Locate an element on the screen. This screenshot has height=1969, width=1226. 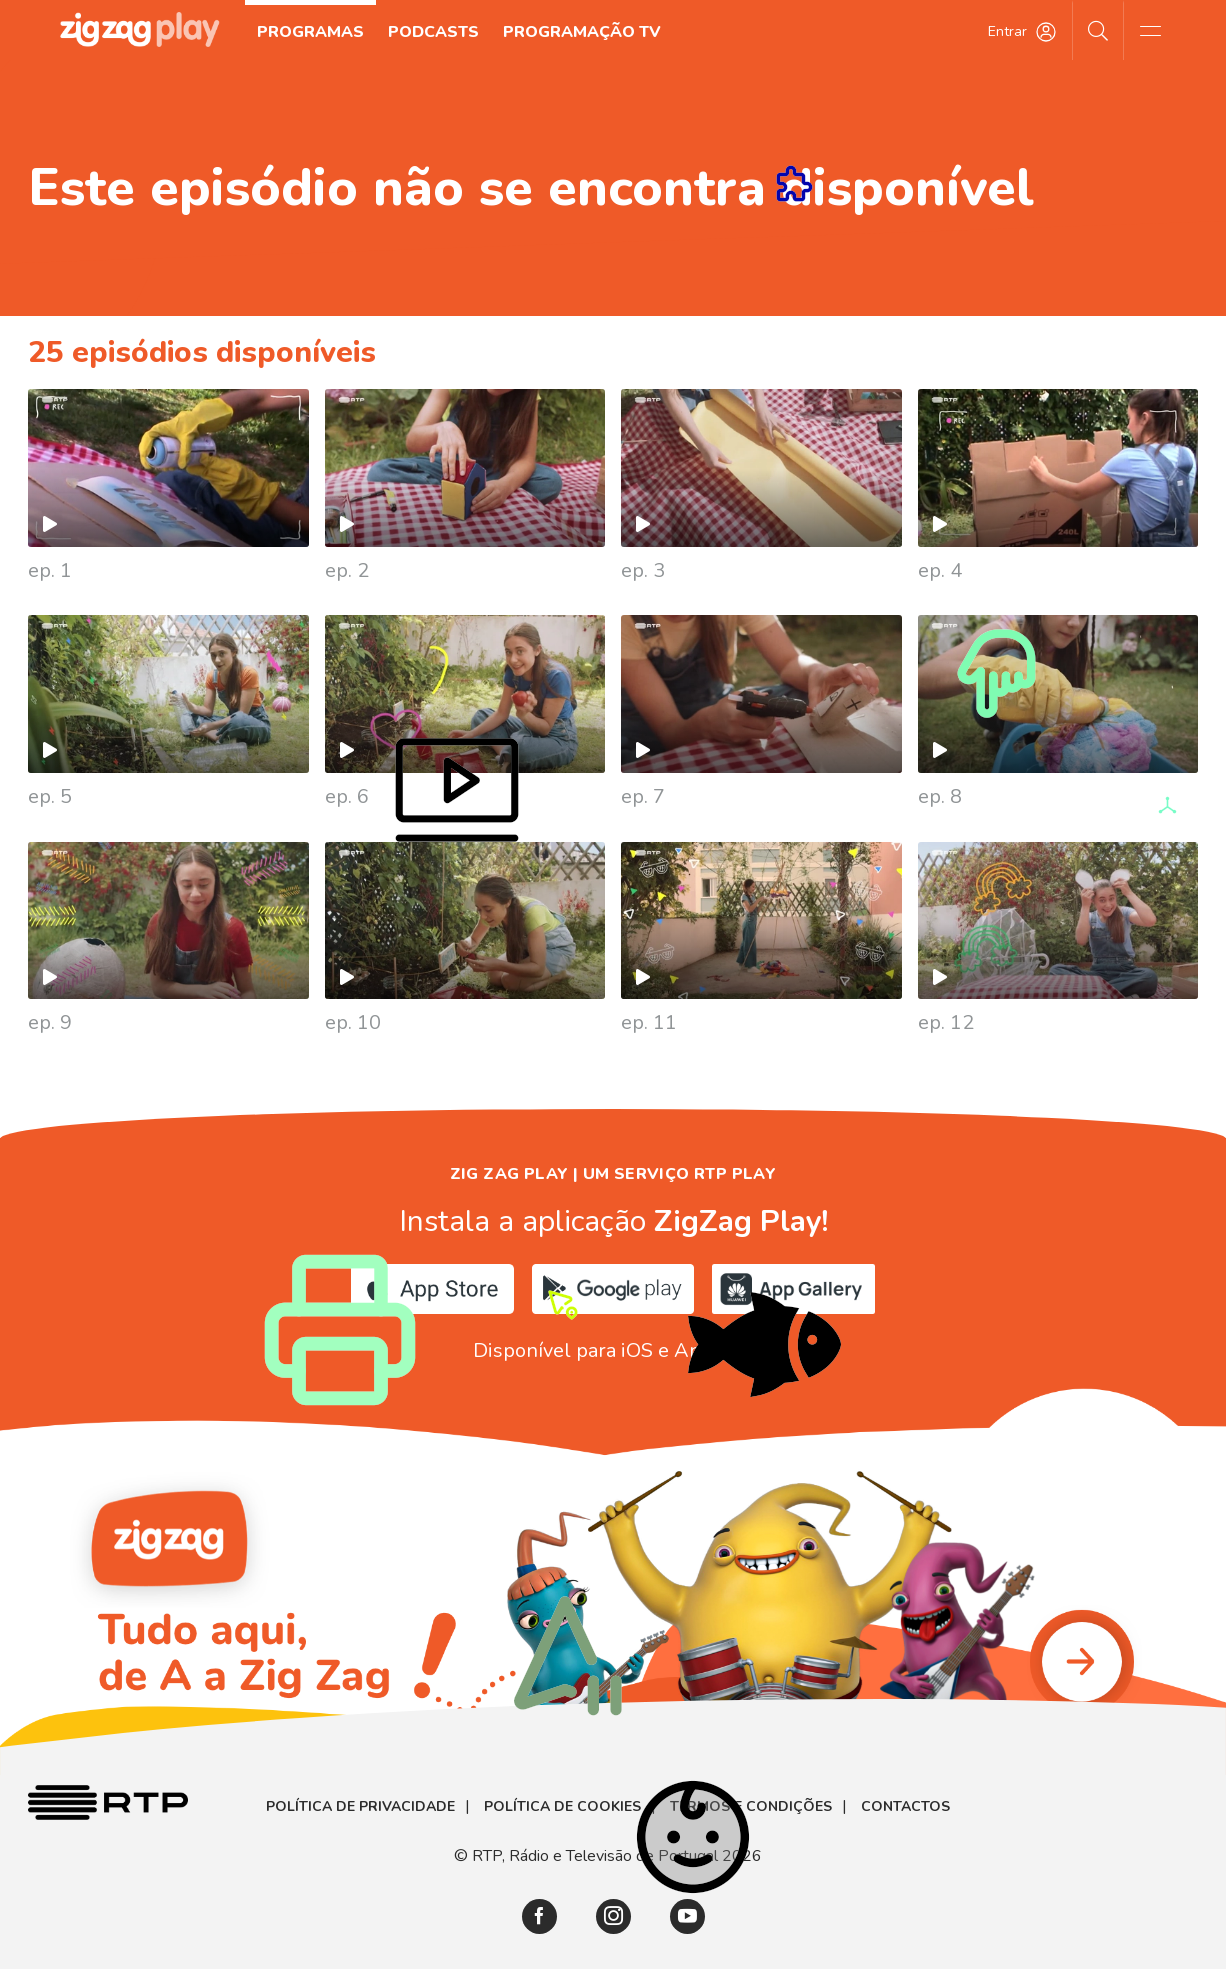
play or watch a video is located at coordinates (457, 790).